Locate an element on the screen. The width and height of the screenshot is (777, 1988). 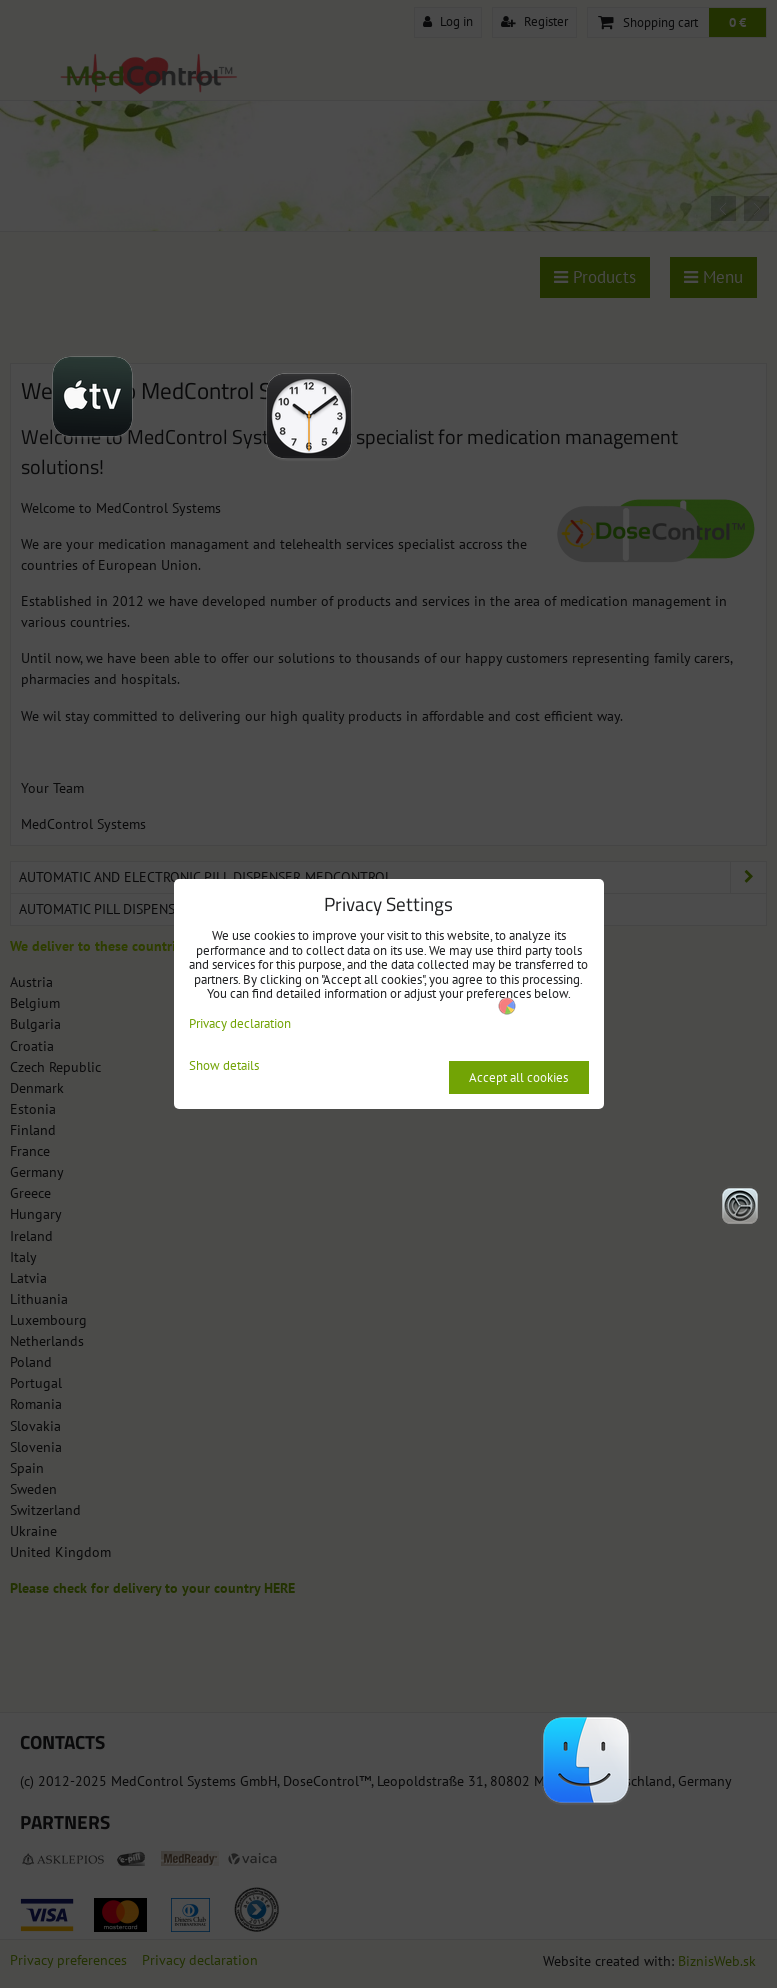
open the Apple TV app is located at coordinates (92, 396).